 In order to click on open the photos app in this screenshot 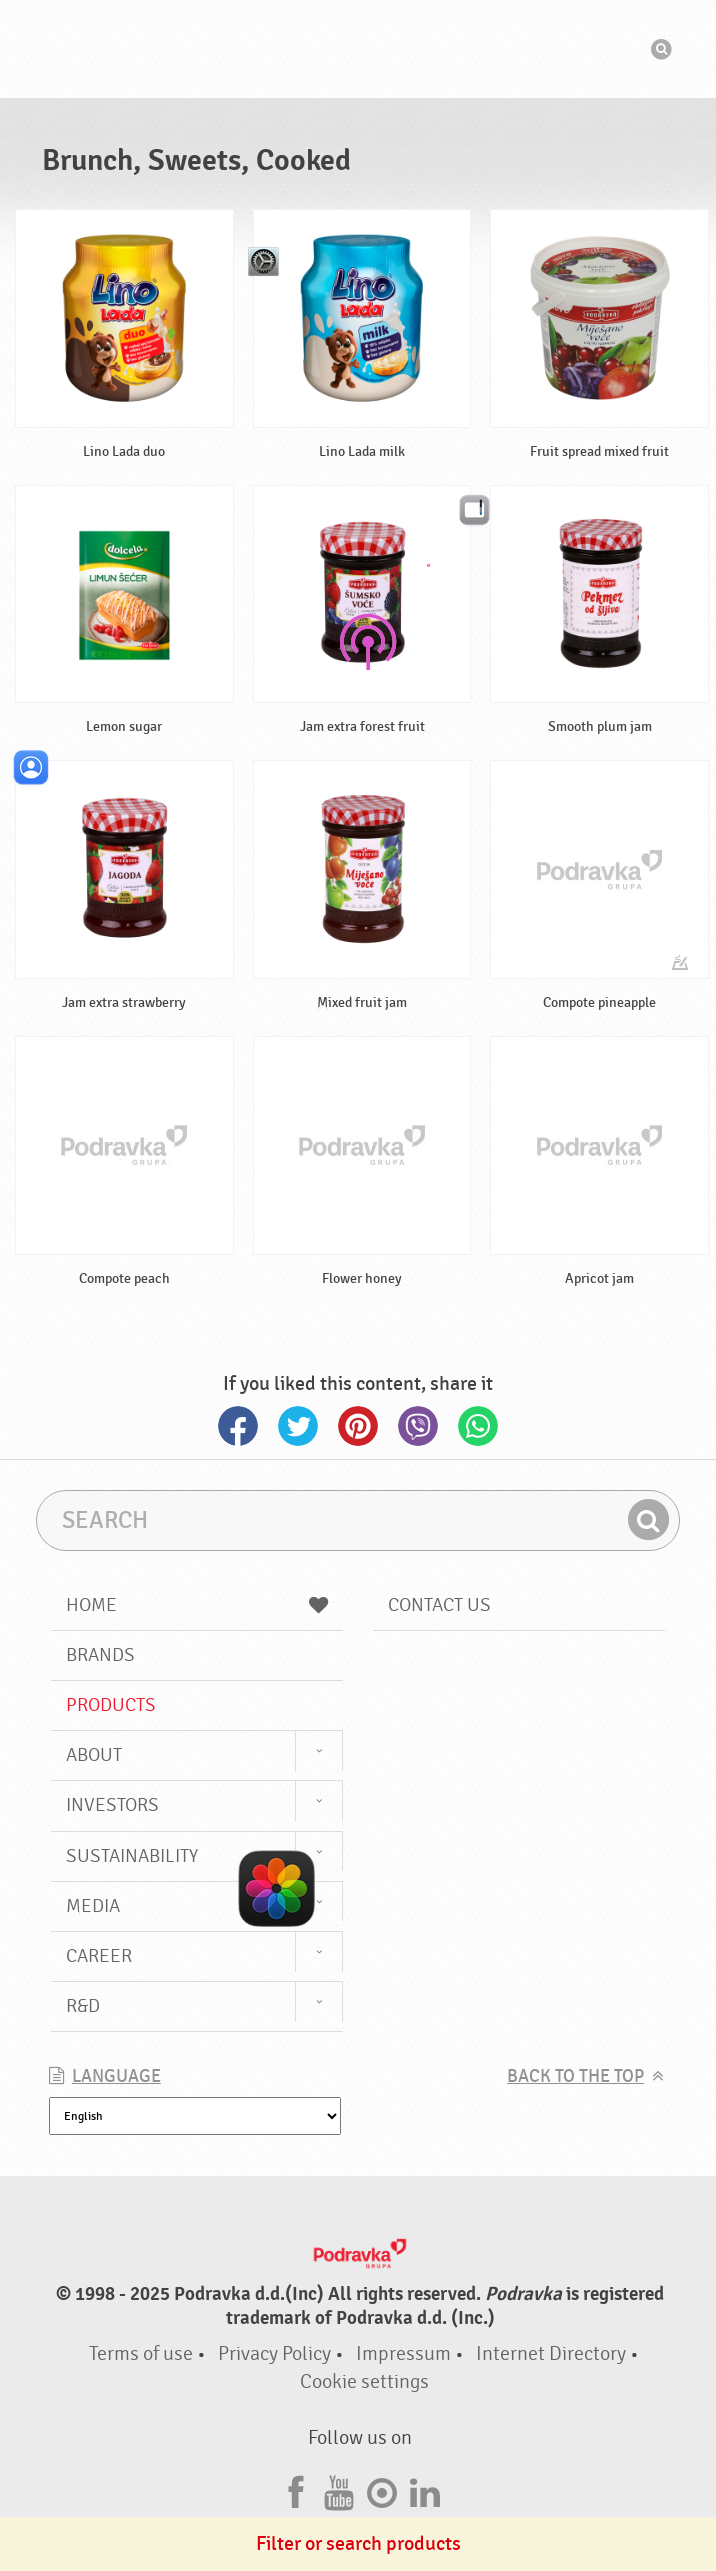, I will do `click(276, 1888)`.